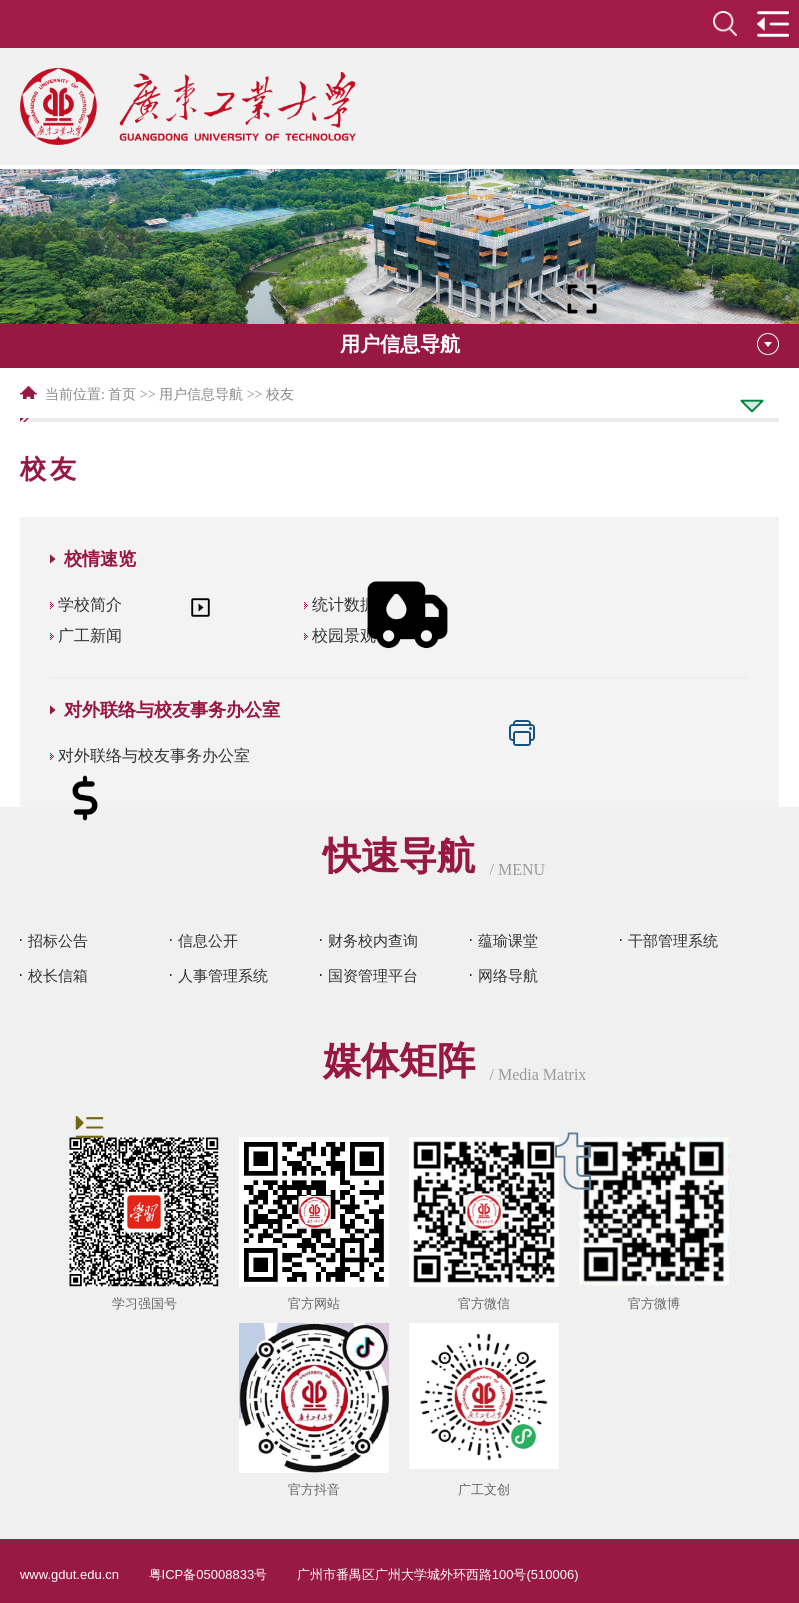 This screenshot has width=799, height=1603. Describe the element at coordinates (522, 733) in the screenshot. I see `print the current document` at that location.